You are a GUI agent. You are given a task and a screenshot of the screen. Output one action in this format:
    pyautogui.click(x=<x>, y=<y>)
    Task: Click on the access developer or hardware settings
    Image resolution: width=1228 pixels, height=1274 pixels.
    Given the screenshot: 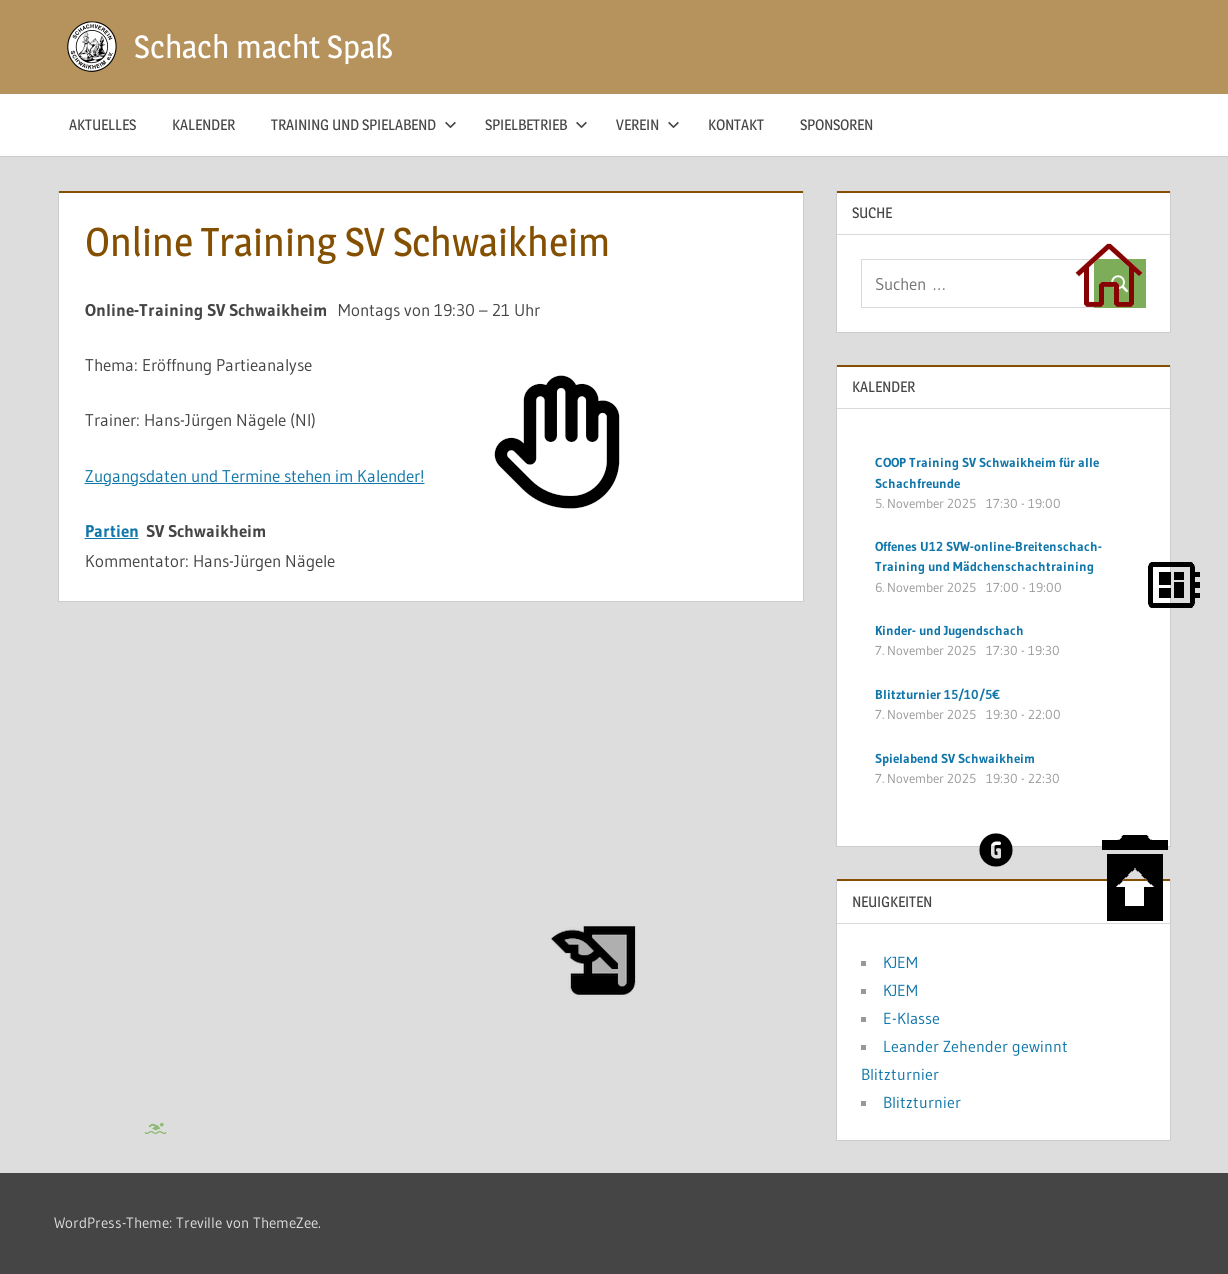 What is the action you would take?
    pyautogui.click(x=1174, y=585)
    